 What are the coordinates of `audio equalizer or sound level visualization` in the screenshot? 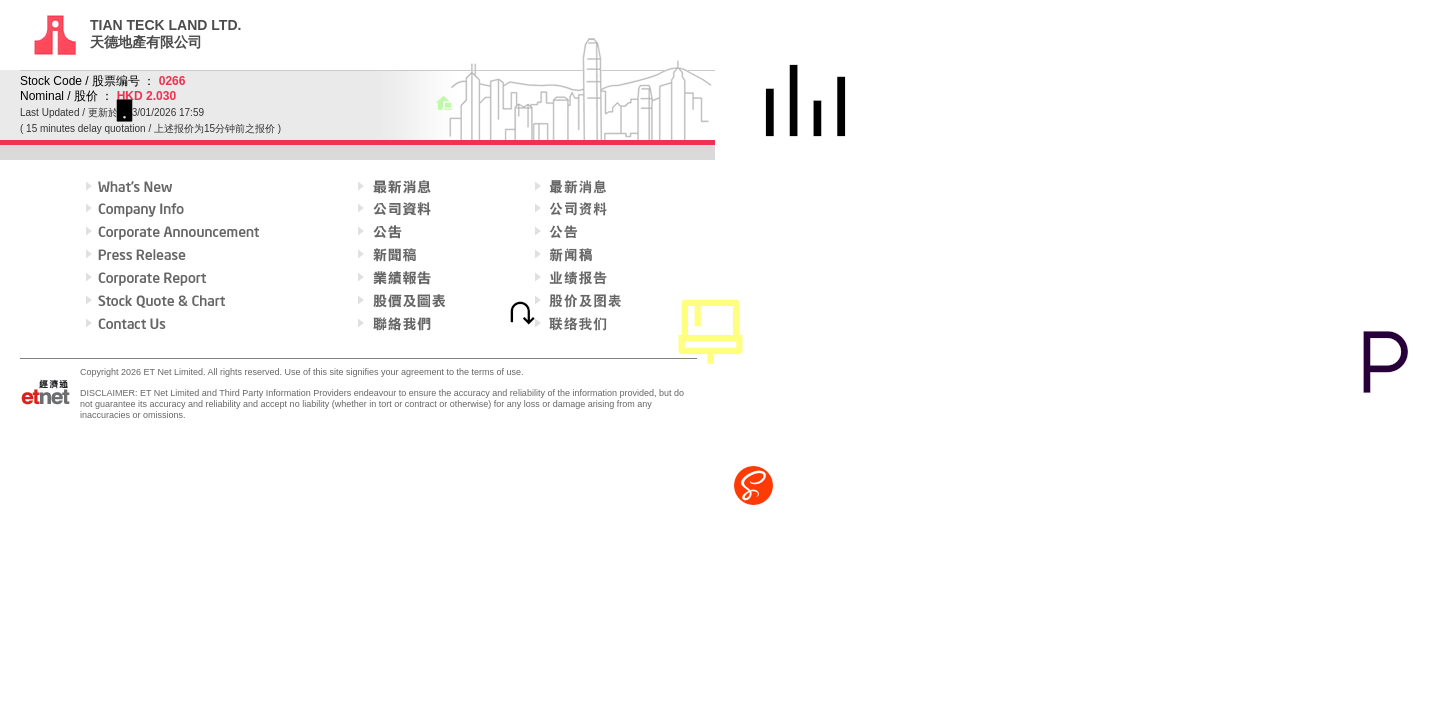 It's located at (805, 100).